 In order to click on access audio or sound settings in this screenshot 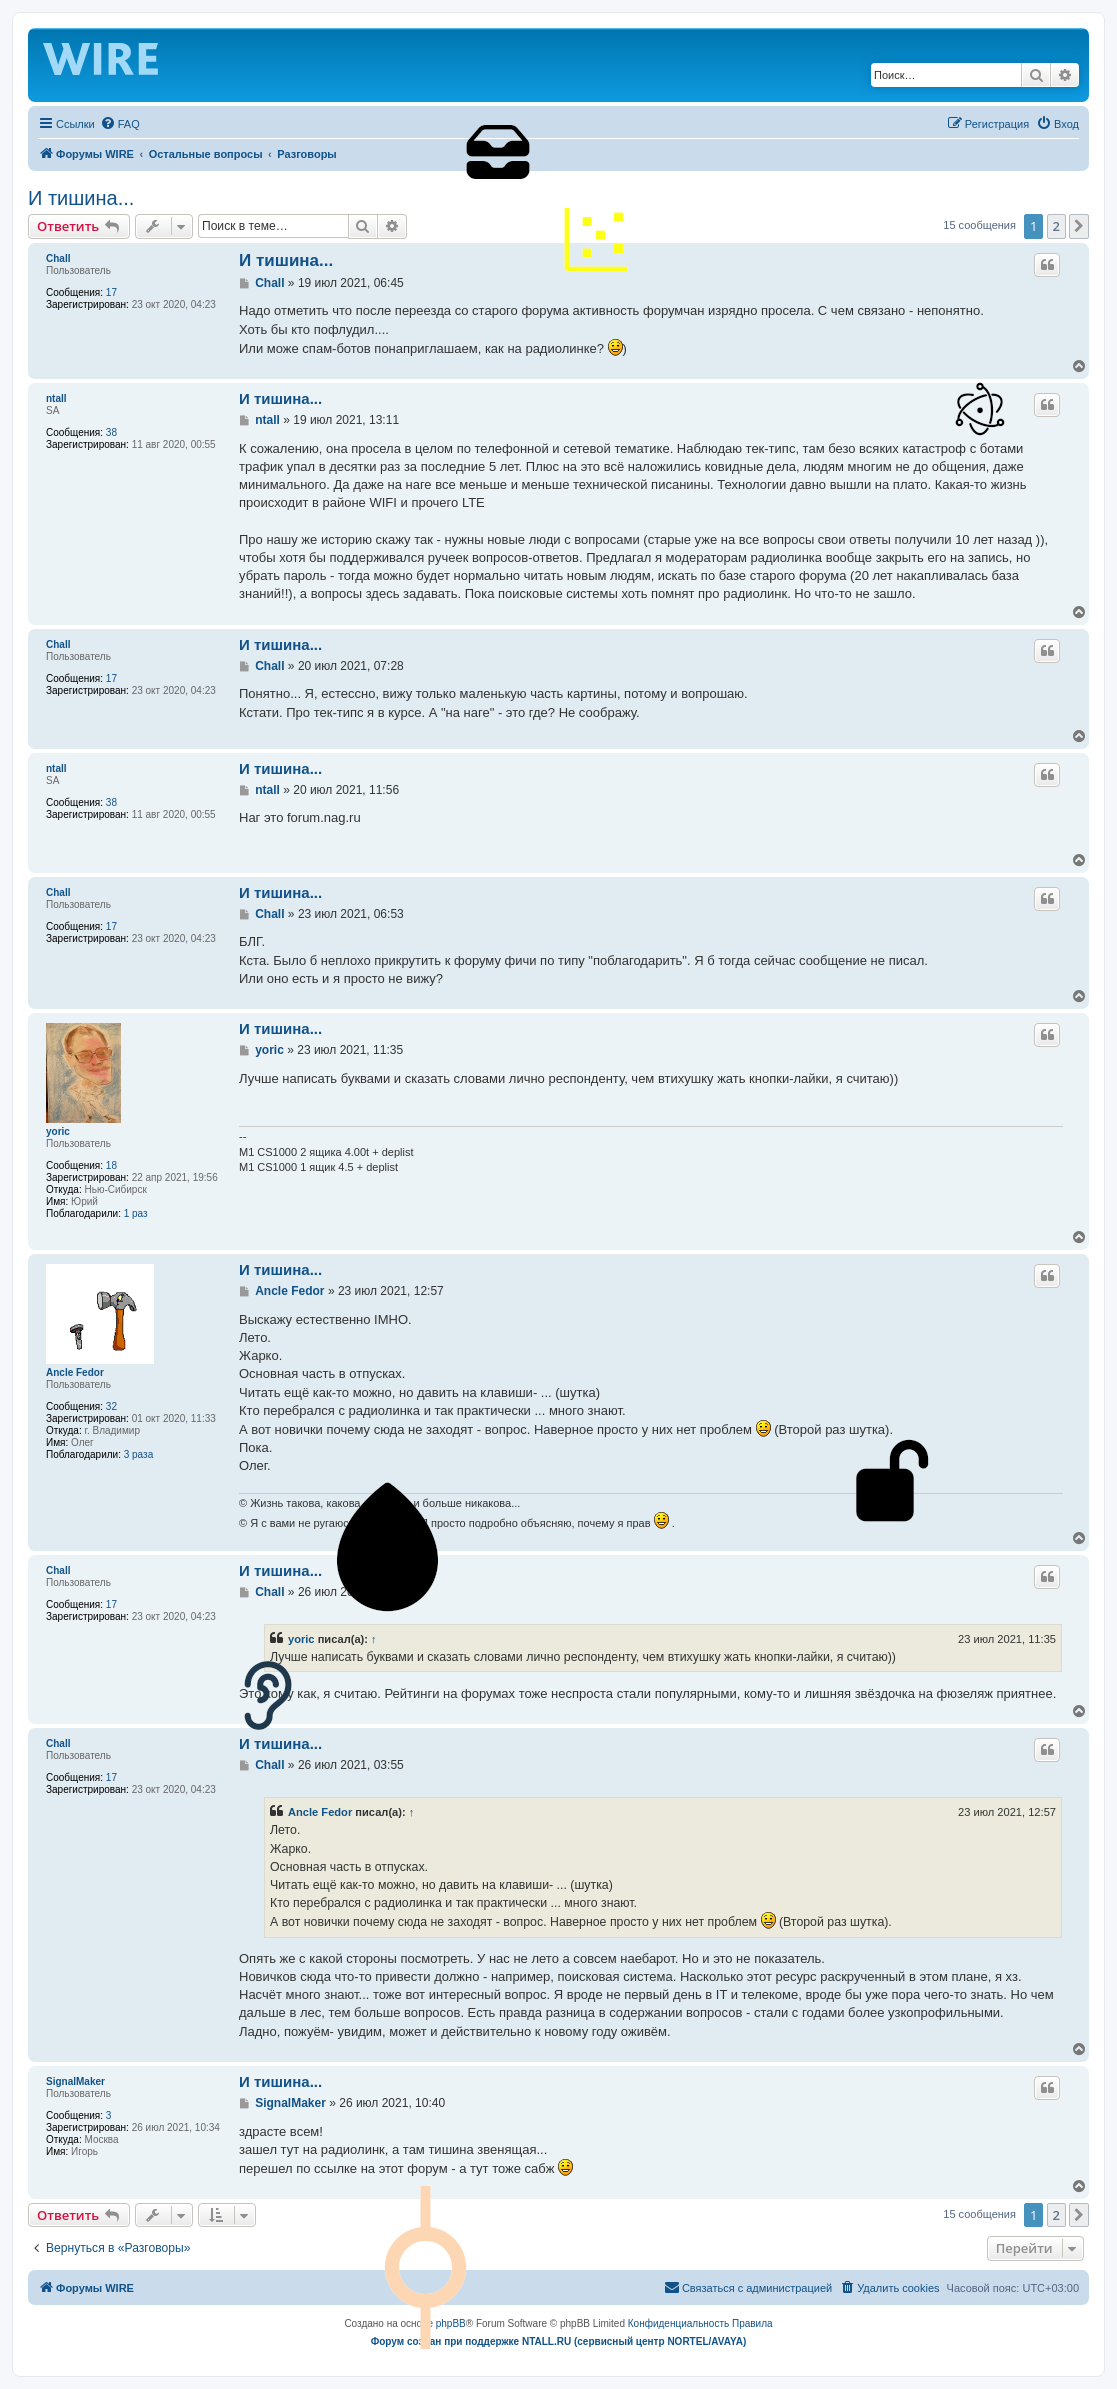, I will do `click(266, 1695)`.